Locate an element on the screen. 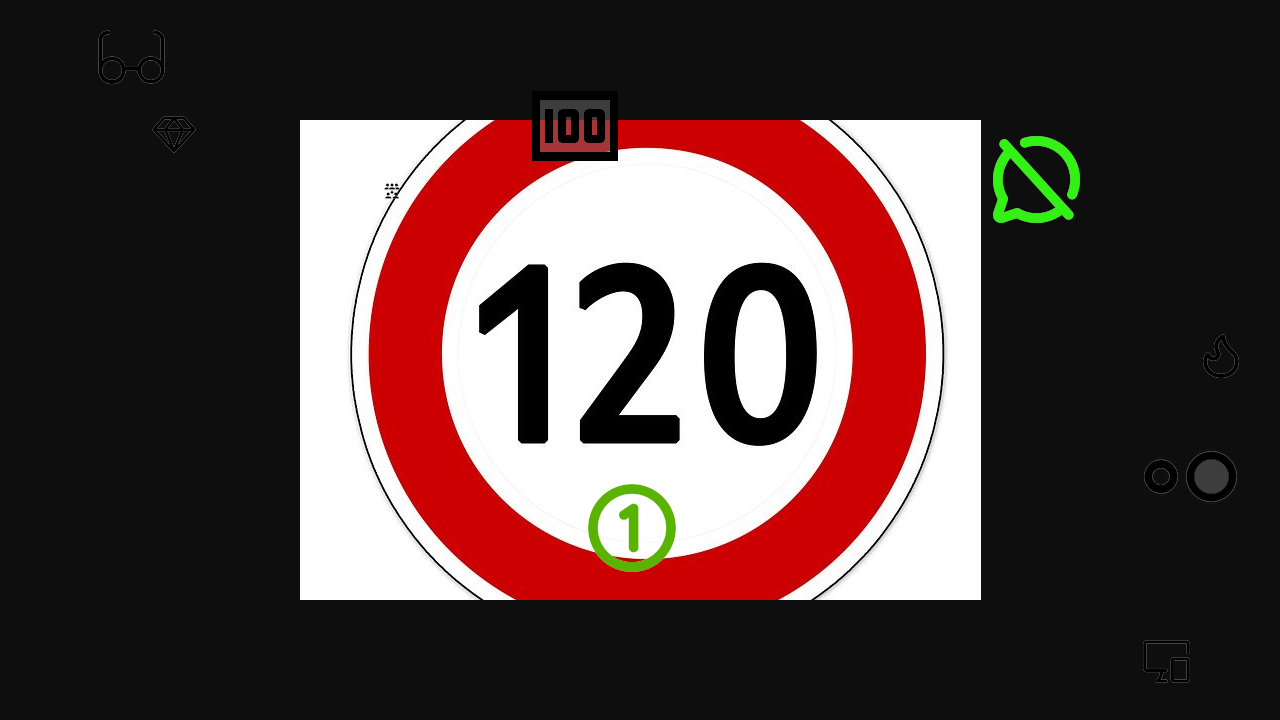 The image size is (1280, 720). manage connected devices is located at coordinates (1166, 661).